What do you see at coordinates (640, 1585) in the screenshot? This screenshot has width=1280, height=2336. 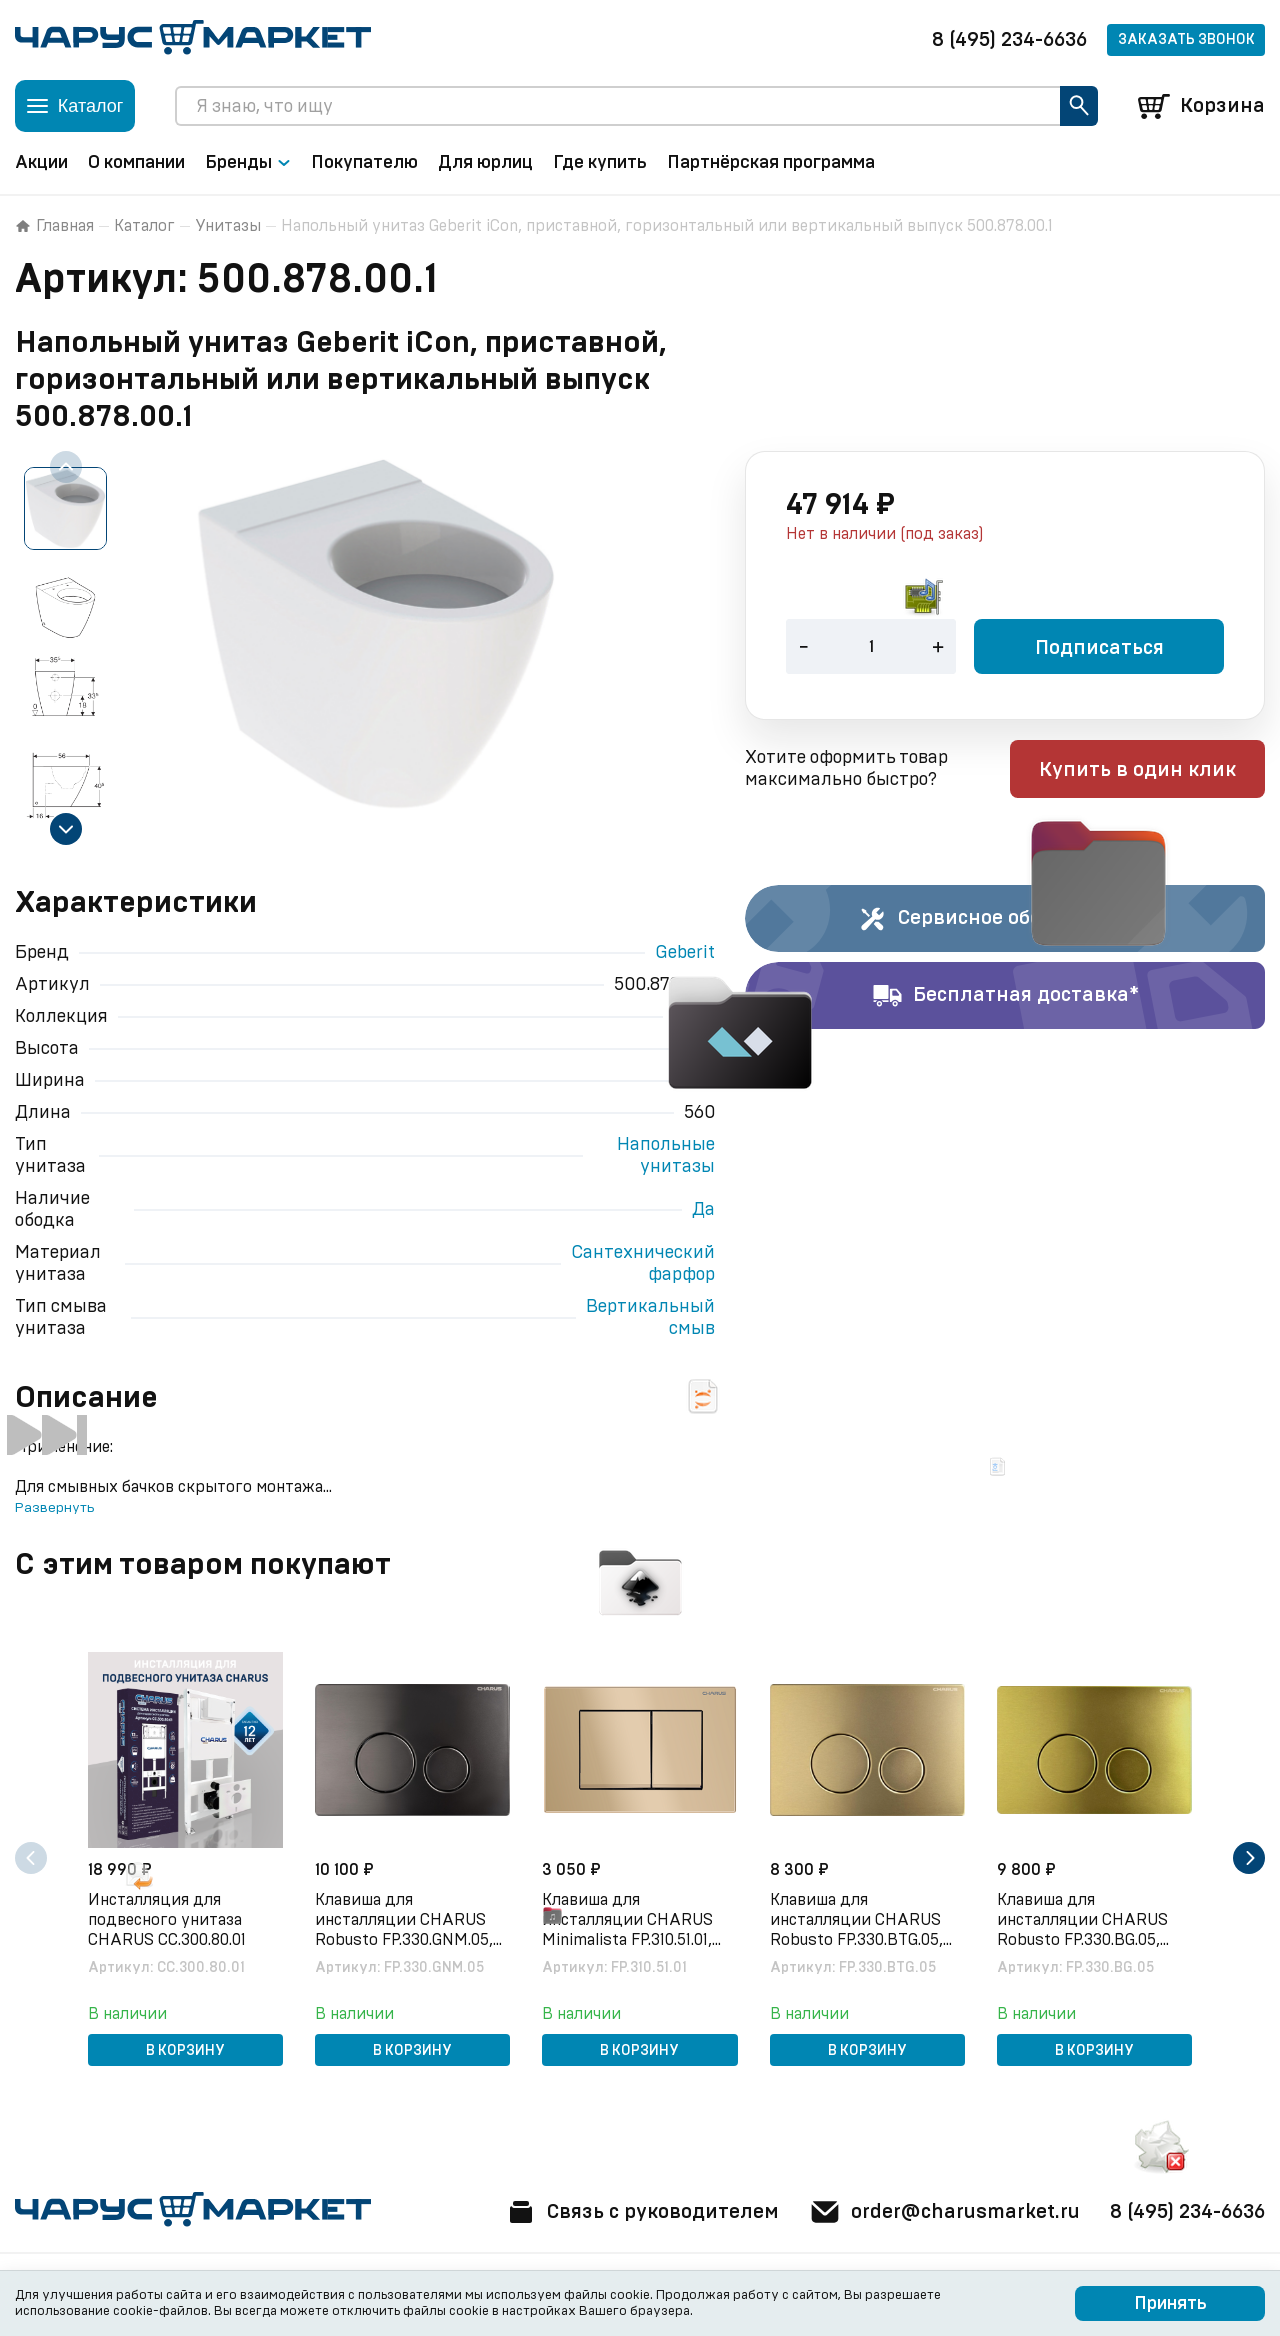 I see `open inkscape project files folder` at bounding box center [640, 1585].